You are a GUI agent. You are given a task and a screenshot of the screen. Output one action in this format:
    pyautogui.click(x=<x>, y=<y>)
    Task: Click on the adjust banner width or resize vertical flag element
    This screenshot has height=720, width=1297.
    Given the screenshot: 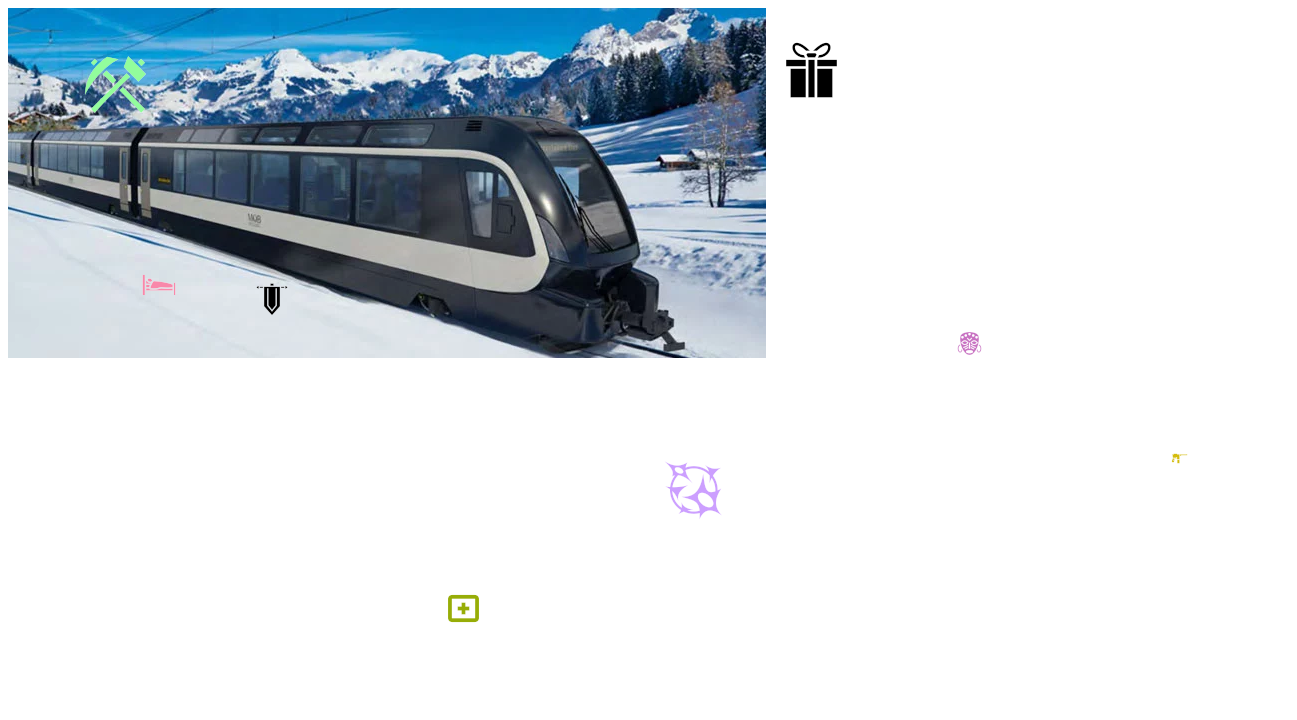 What is the action you would take?
    pyautogui.click(x=272, y=299)
    